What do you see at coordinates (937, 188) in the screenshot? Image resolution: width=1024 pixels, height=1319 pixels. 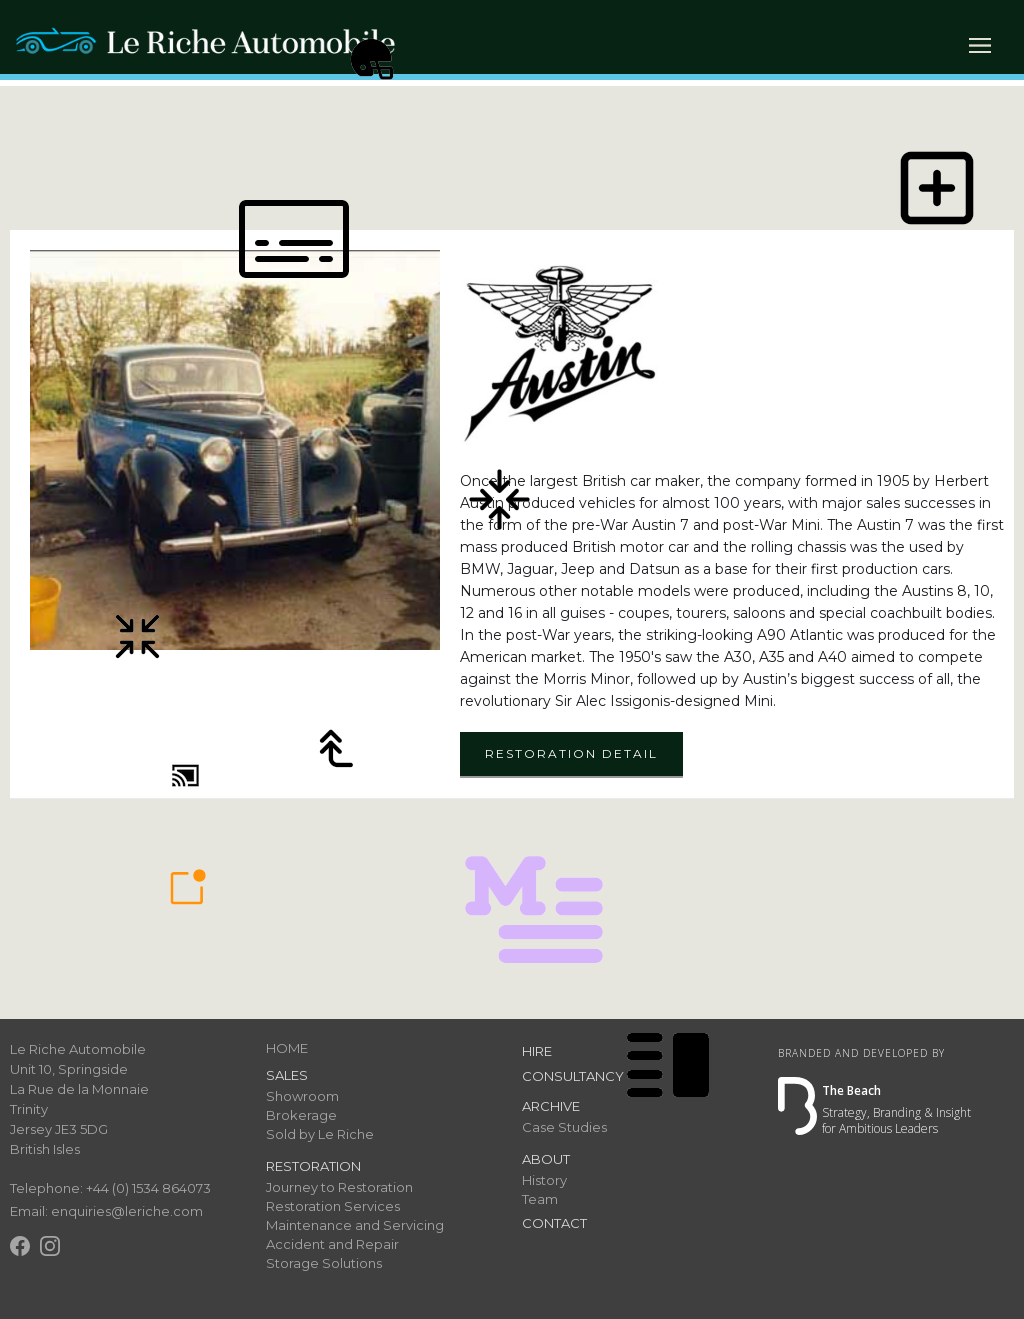 I see `add a new item` at bounding box center [937, 188].